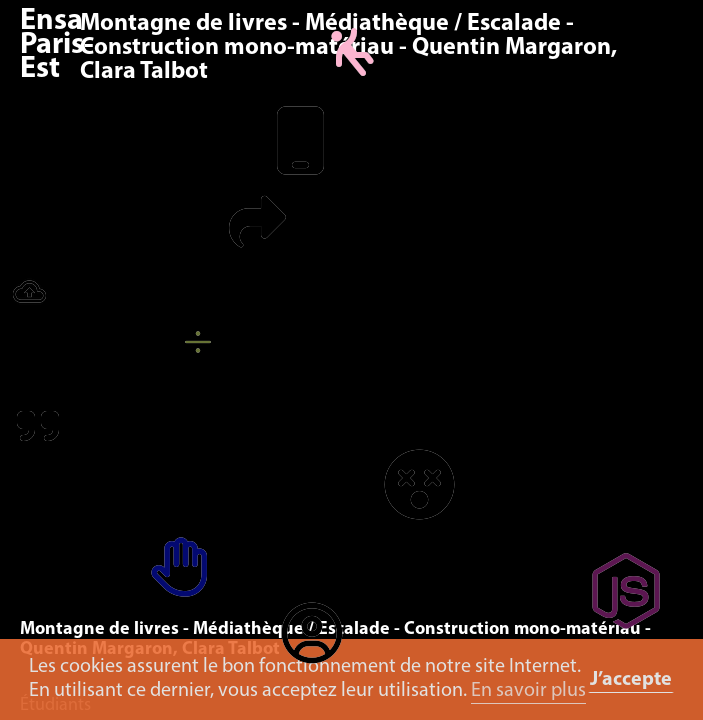 The height and width of the screenshot is (720, 703). What do you see at coordinates (181, 567) in the screenshot?
I see `stop or pause current action` at bounding box center [181, 567].